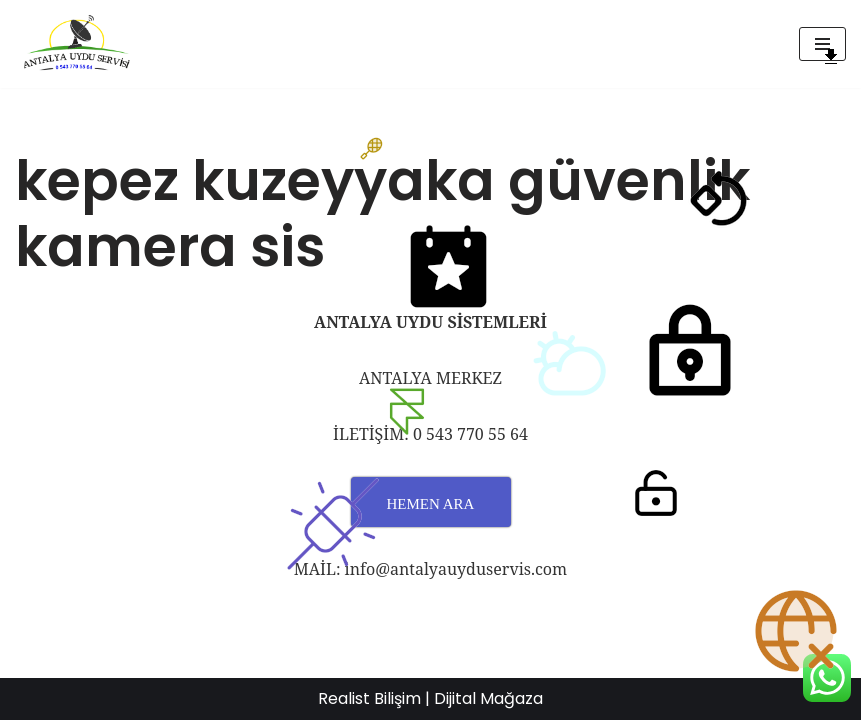 The image size is (861, 720). What do you see at coordinates (656, 493) in the screenshot?
I see `unlock or access secured content` at bounding box center [656, 493].